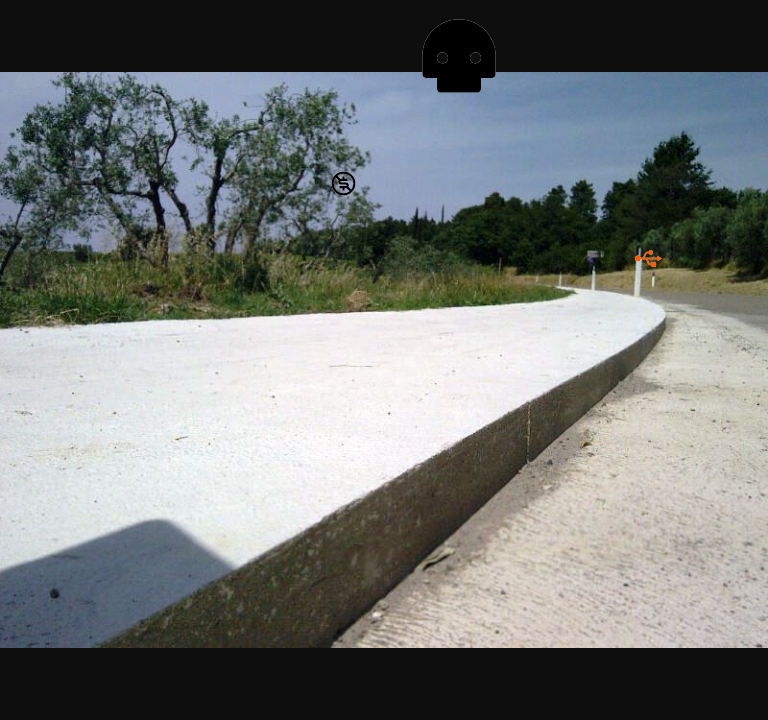 The width and height of the screenshot is (768, 720). I want to click on indicates non-commercial use license, so click(343, 183).